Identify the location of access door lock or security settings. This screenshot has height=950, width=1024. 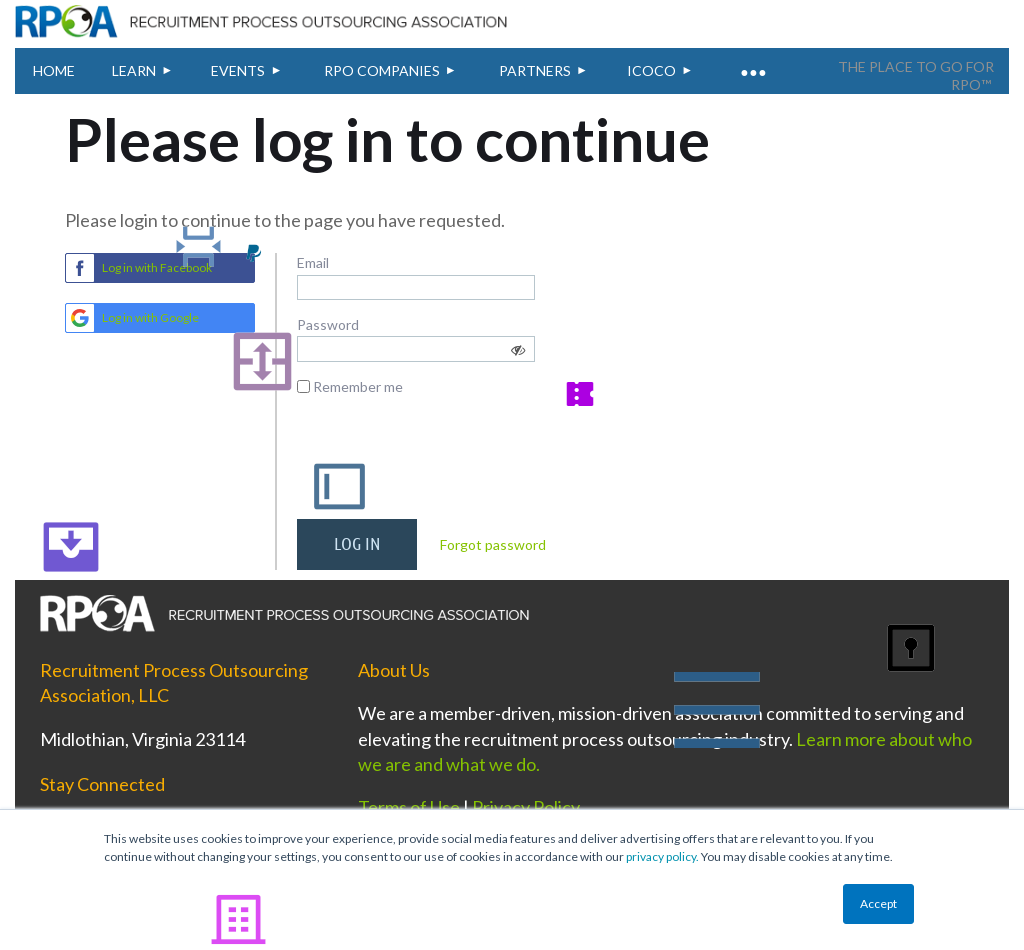
(911, 648).